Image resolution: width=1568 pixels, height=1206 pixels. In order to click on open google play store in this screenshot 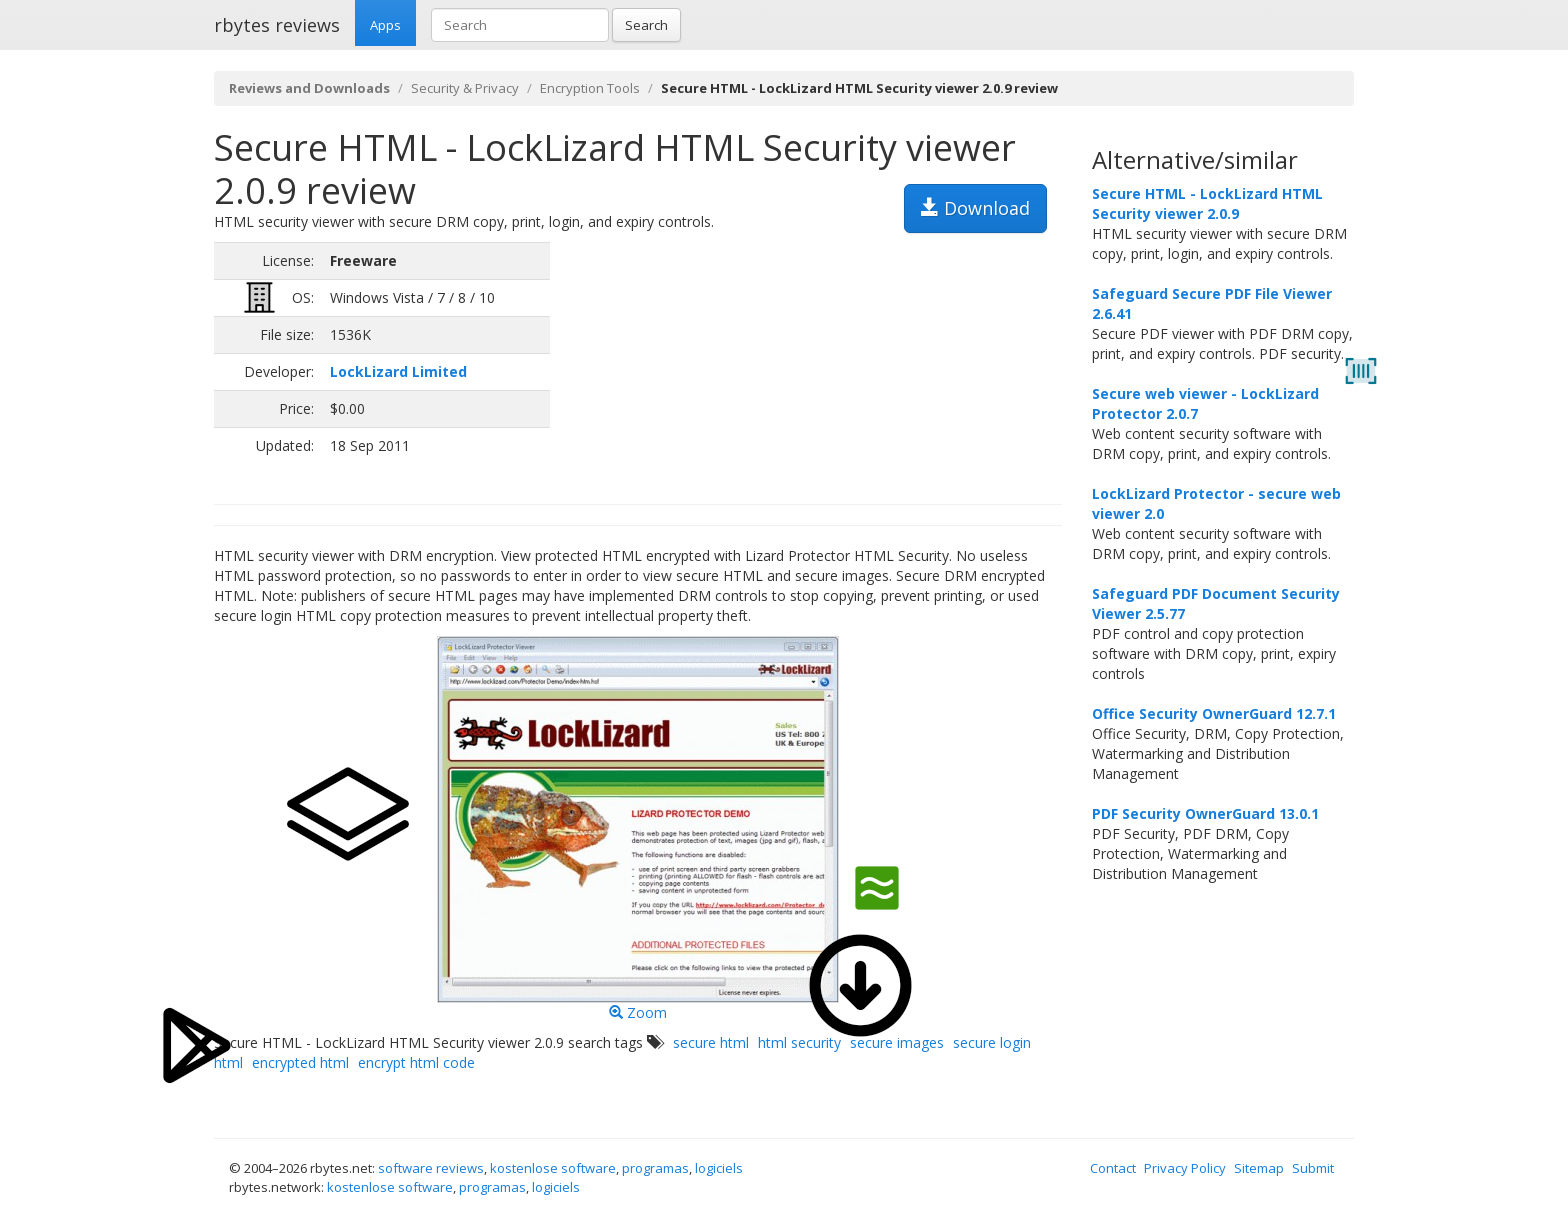, I will do `click(190, 1045)`.